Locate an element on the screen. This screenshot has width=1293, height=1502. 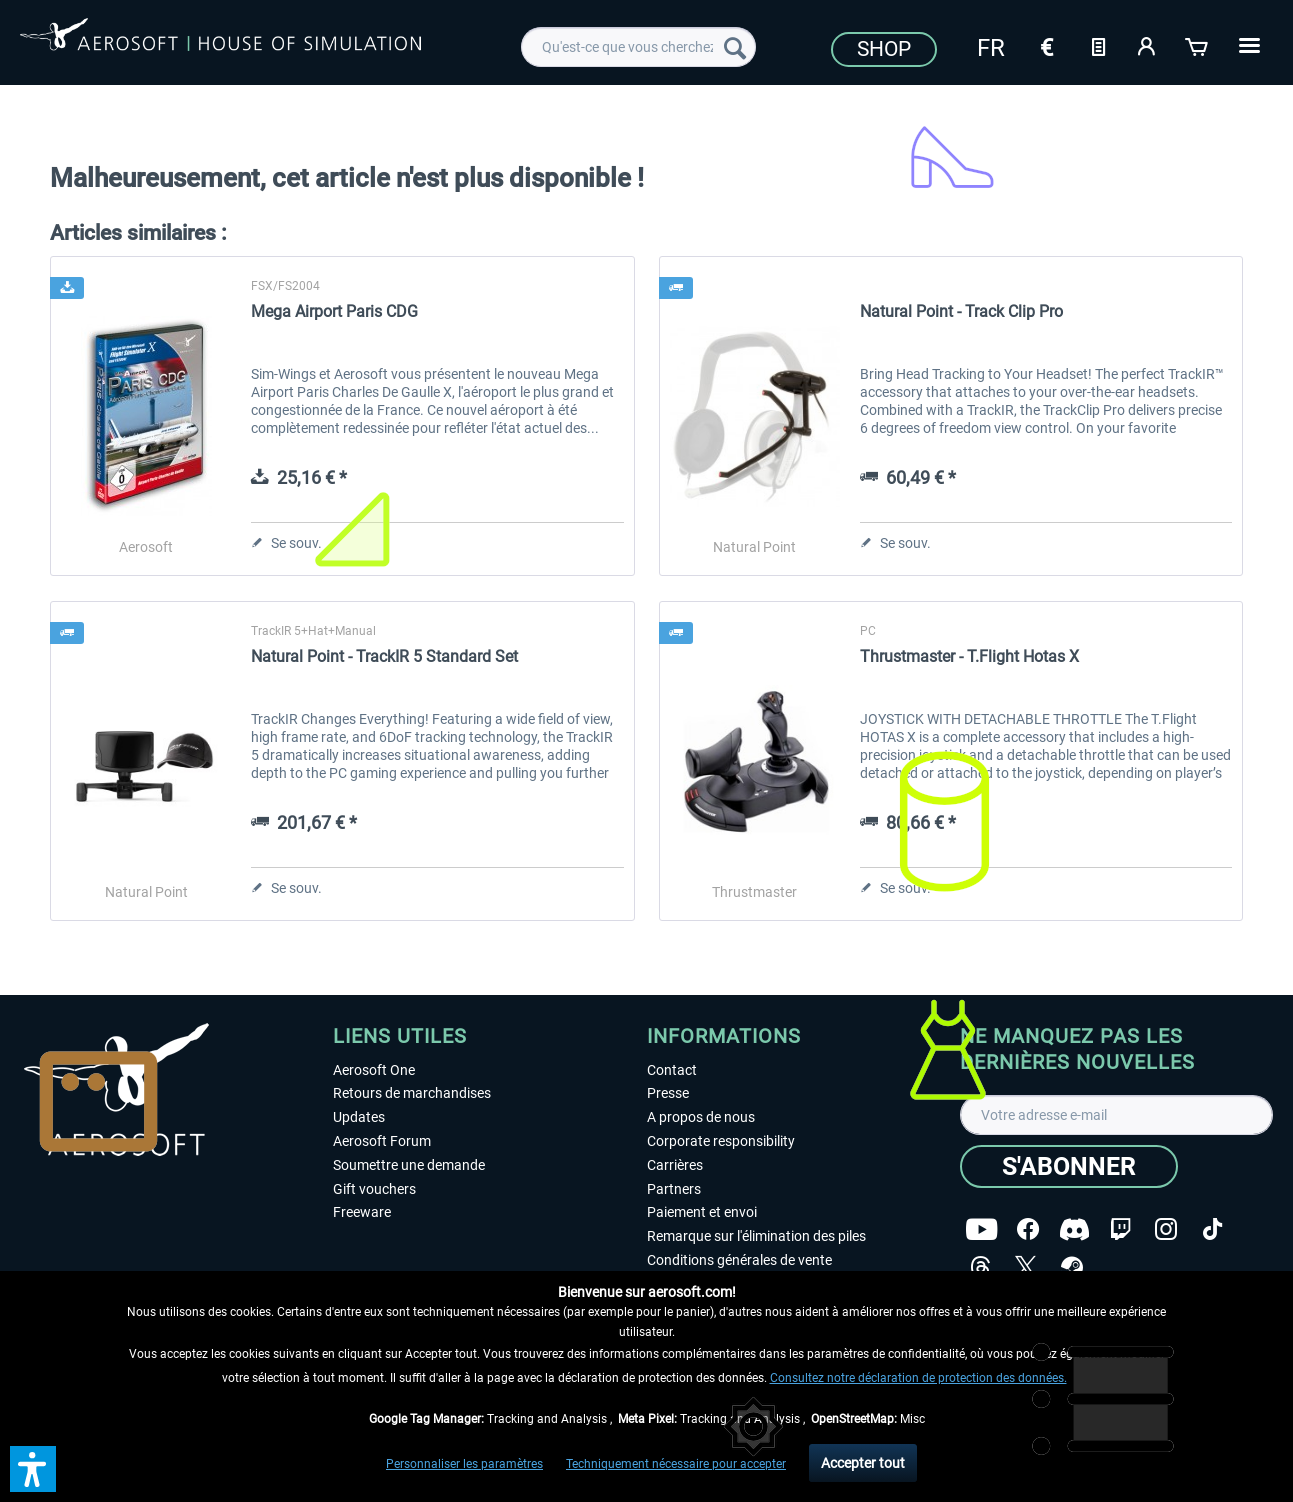
adjust screen brightness settings is located at coordinates (753, 1426).